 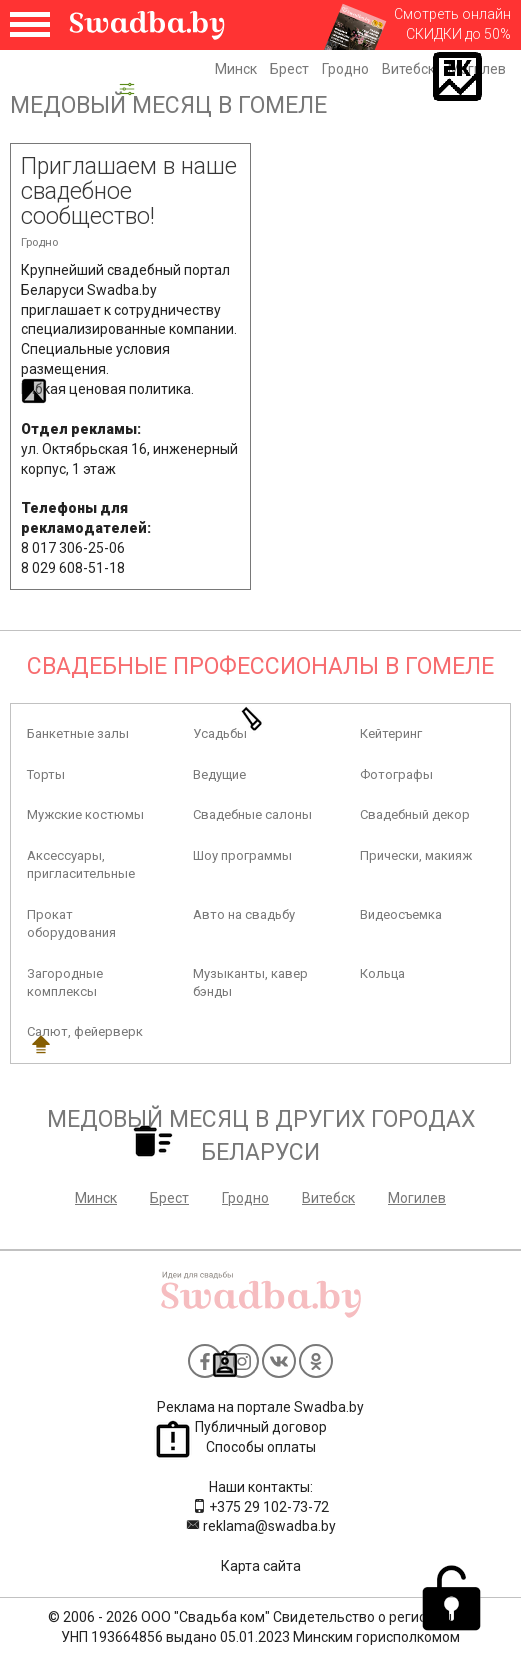 What do you see at coordinates (451, 1601) in the screenshot?
I see `unlocked or unsecured state` at bounding box center [451, 1601].